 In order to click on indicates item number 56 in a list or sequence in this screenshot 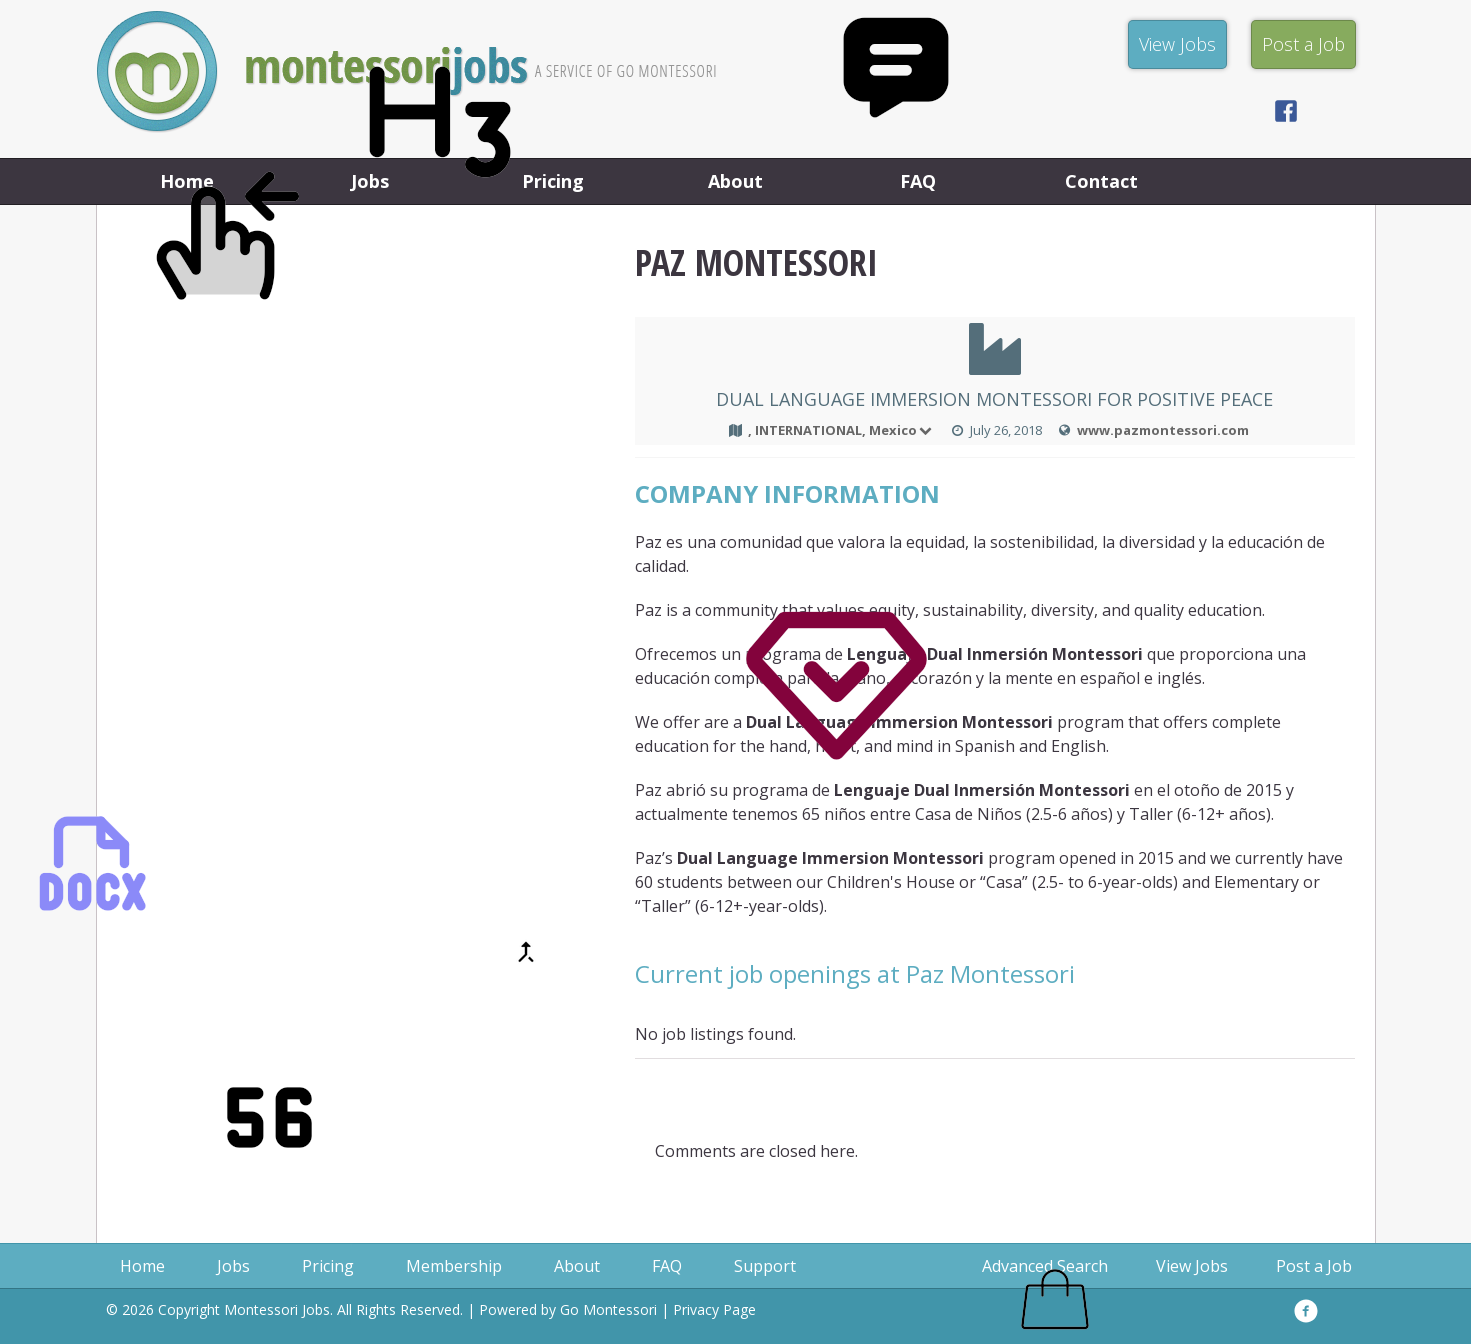, I will do `click(269, 1117)`.